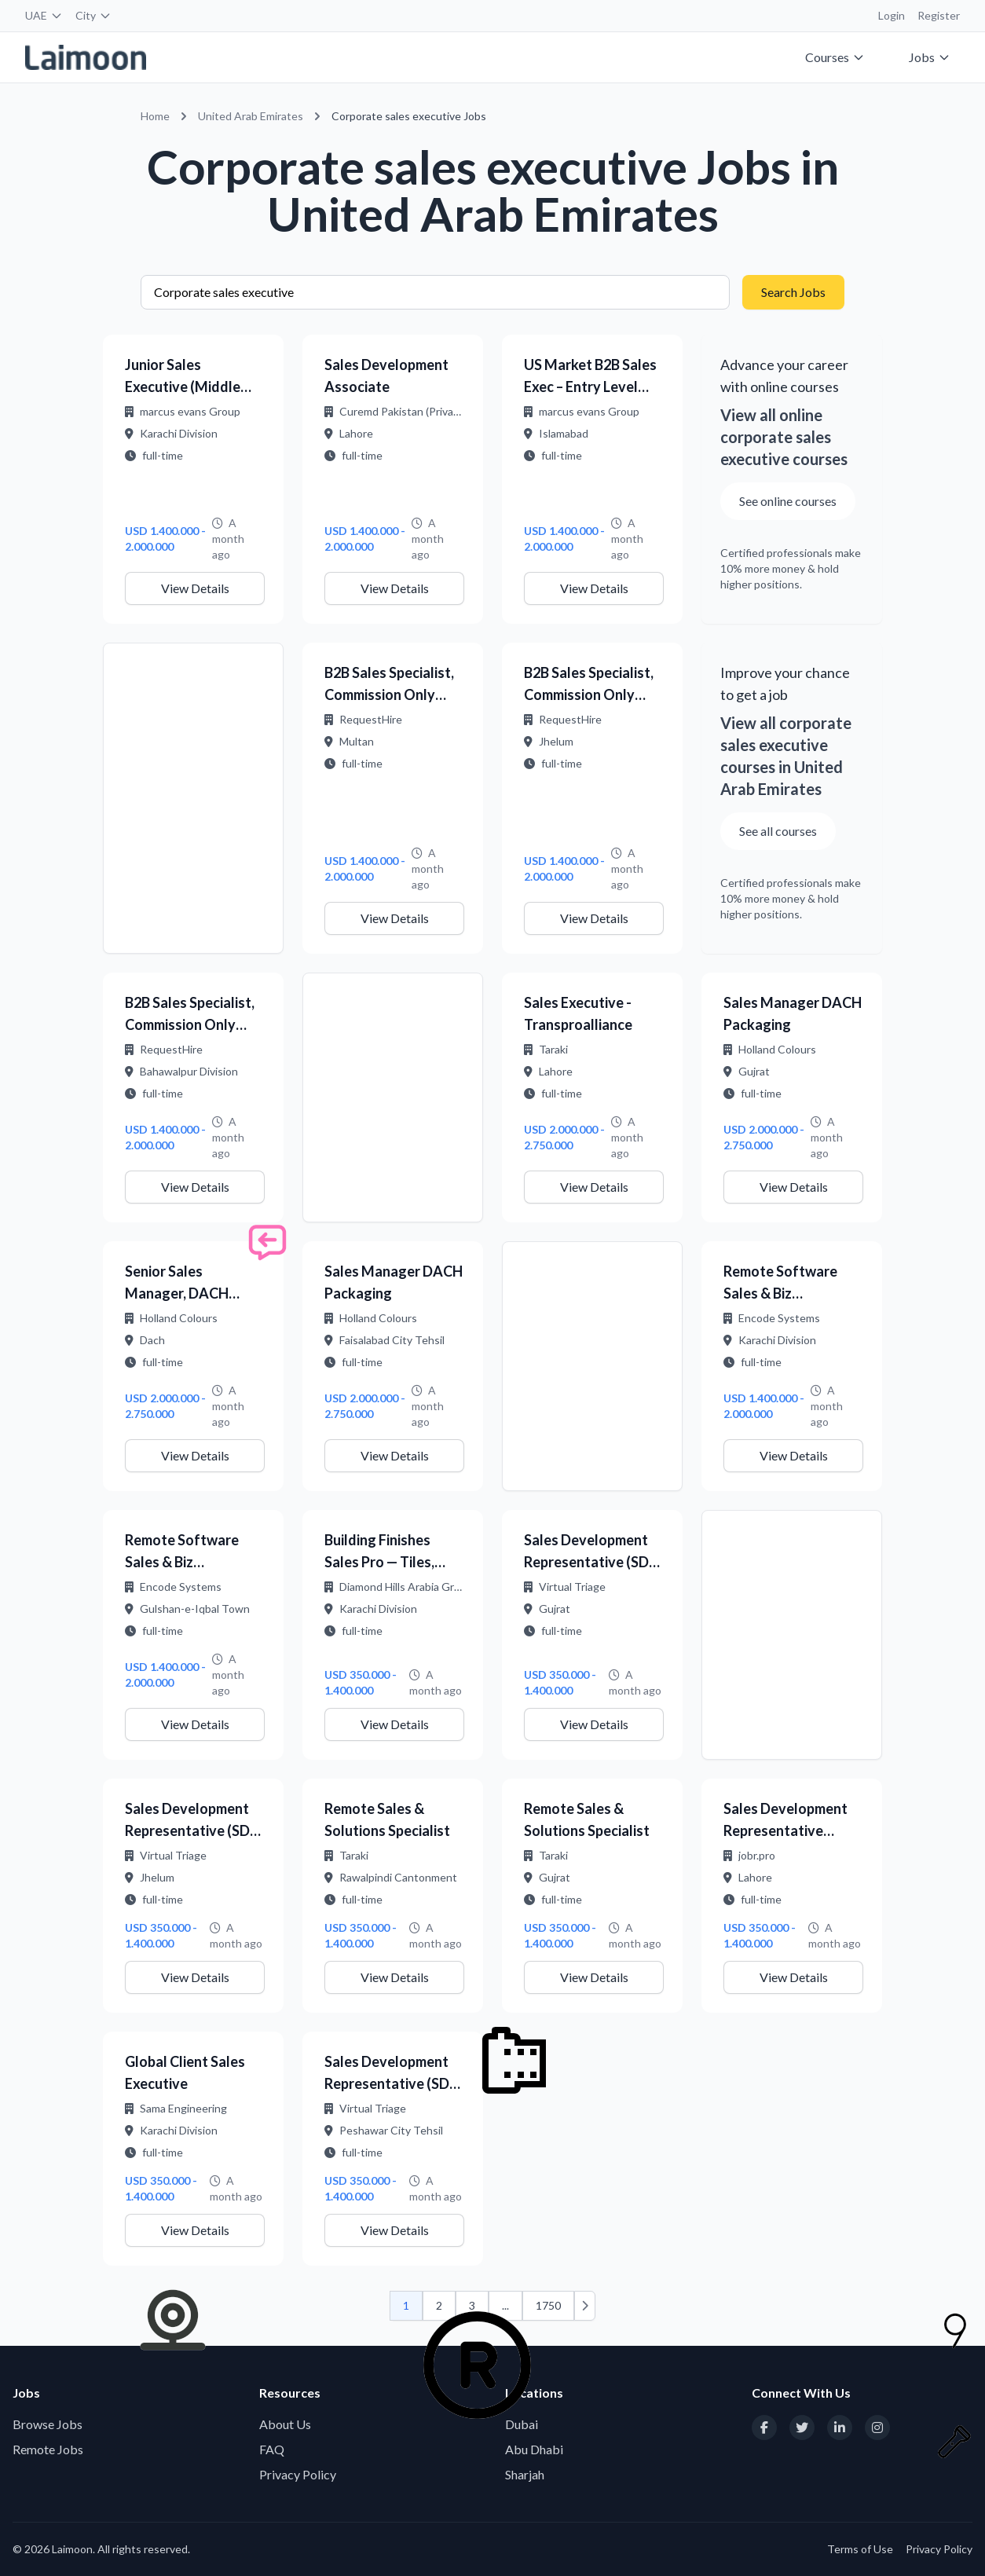 This screenshot has height=2576, width=985. I want to click on enable webcam or video camera, so click(173, 2322).